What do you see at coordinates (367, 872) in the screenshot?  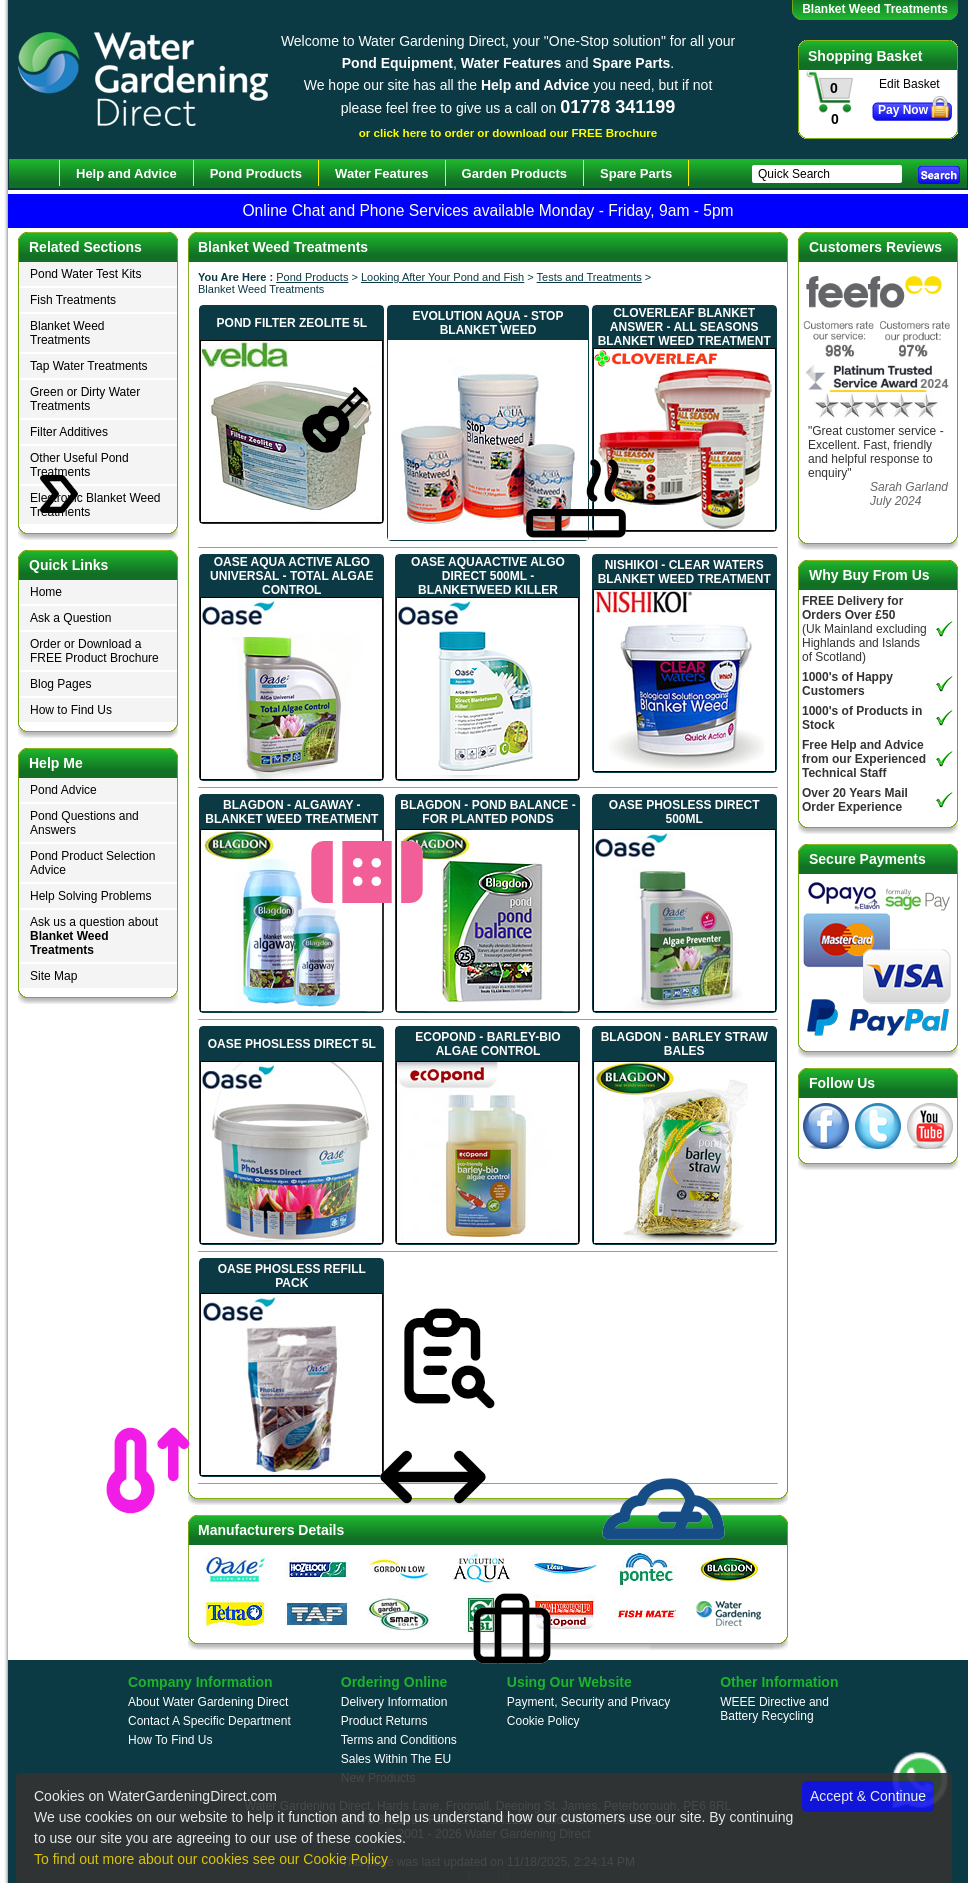 I see `access first aid or medical information` at bounding box center [367, 872].